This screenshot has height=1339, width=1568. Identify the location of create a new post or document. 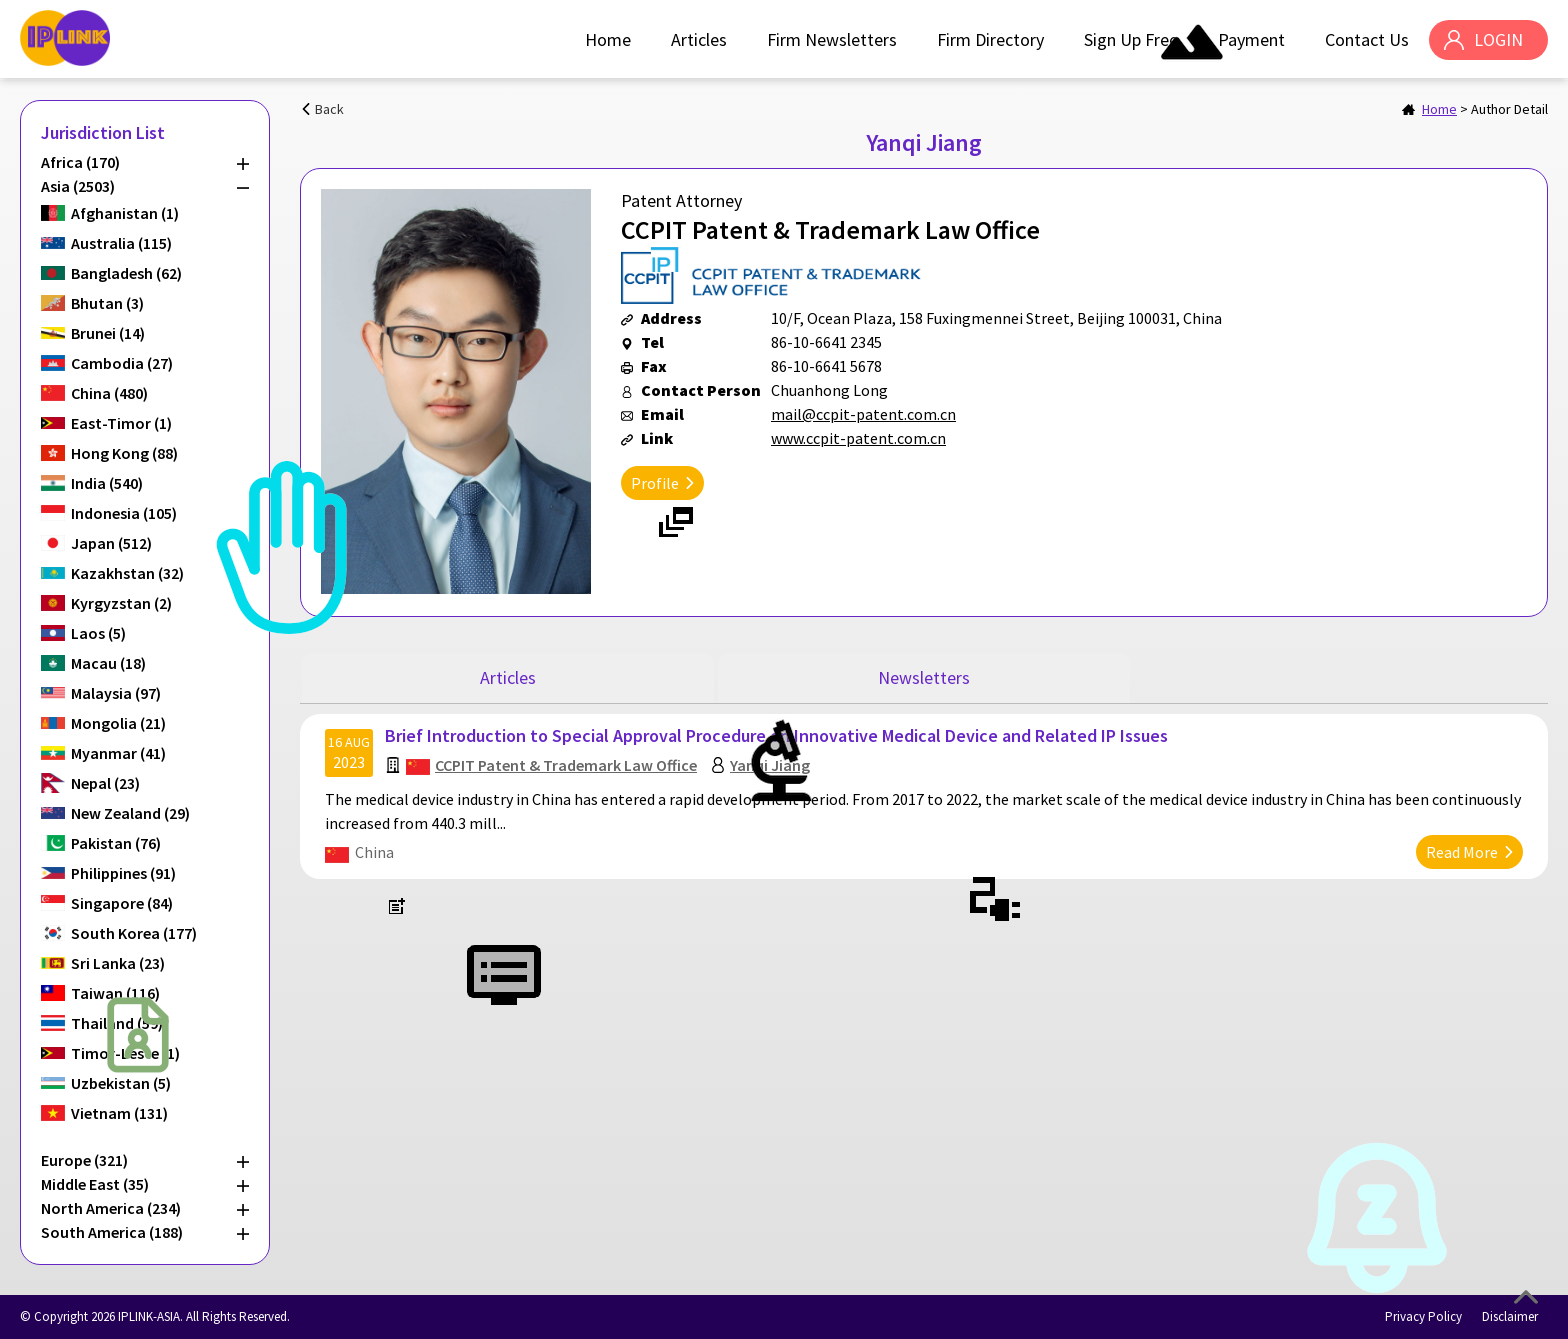
(396, 906).